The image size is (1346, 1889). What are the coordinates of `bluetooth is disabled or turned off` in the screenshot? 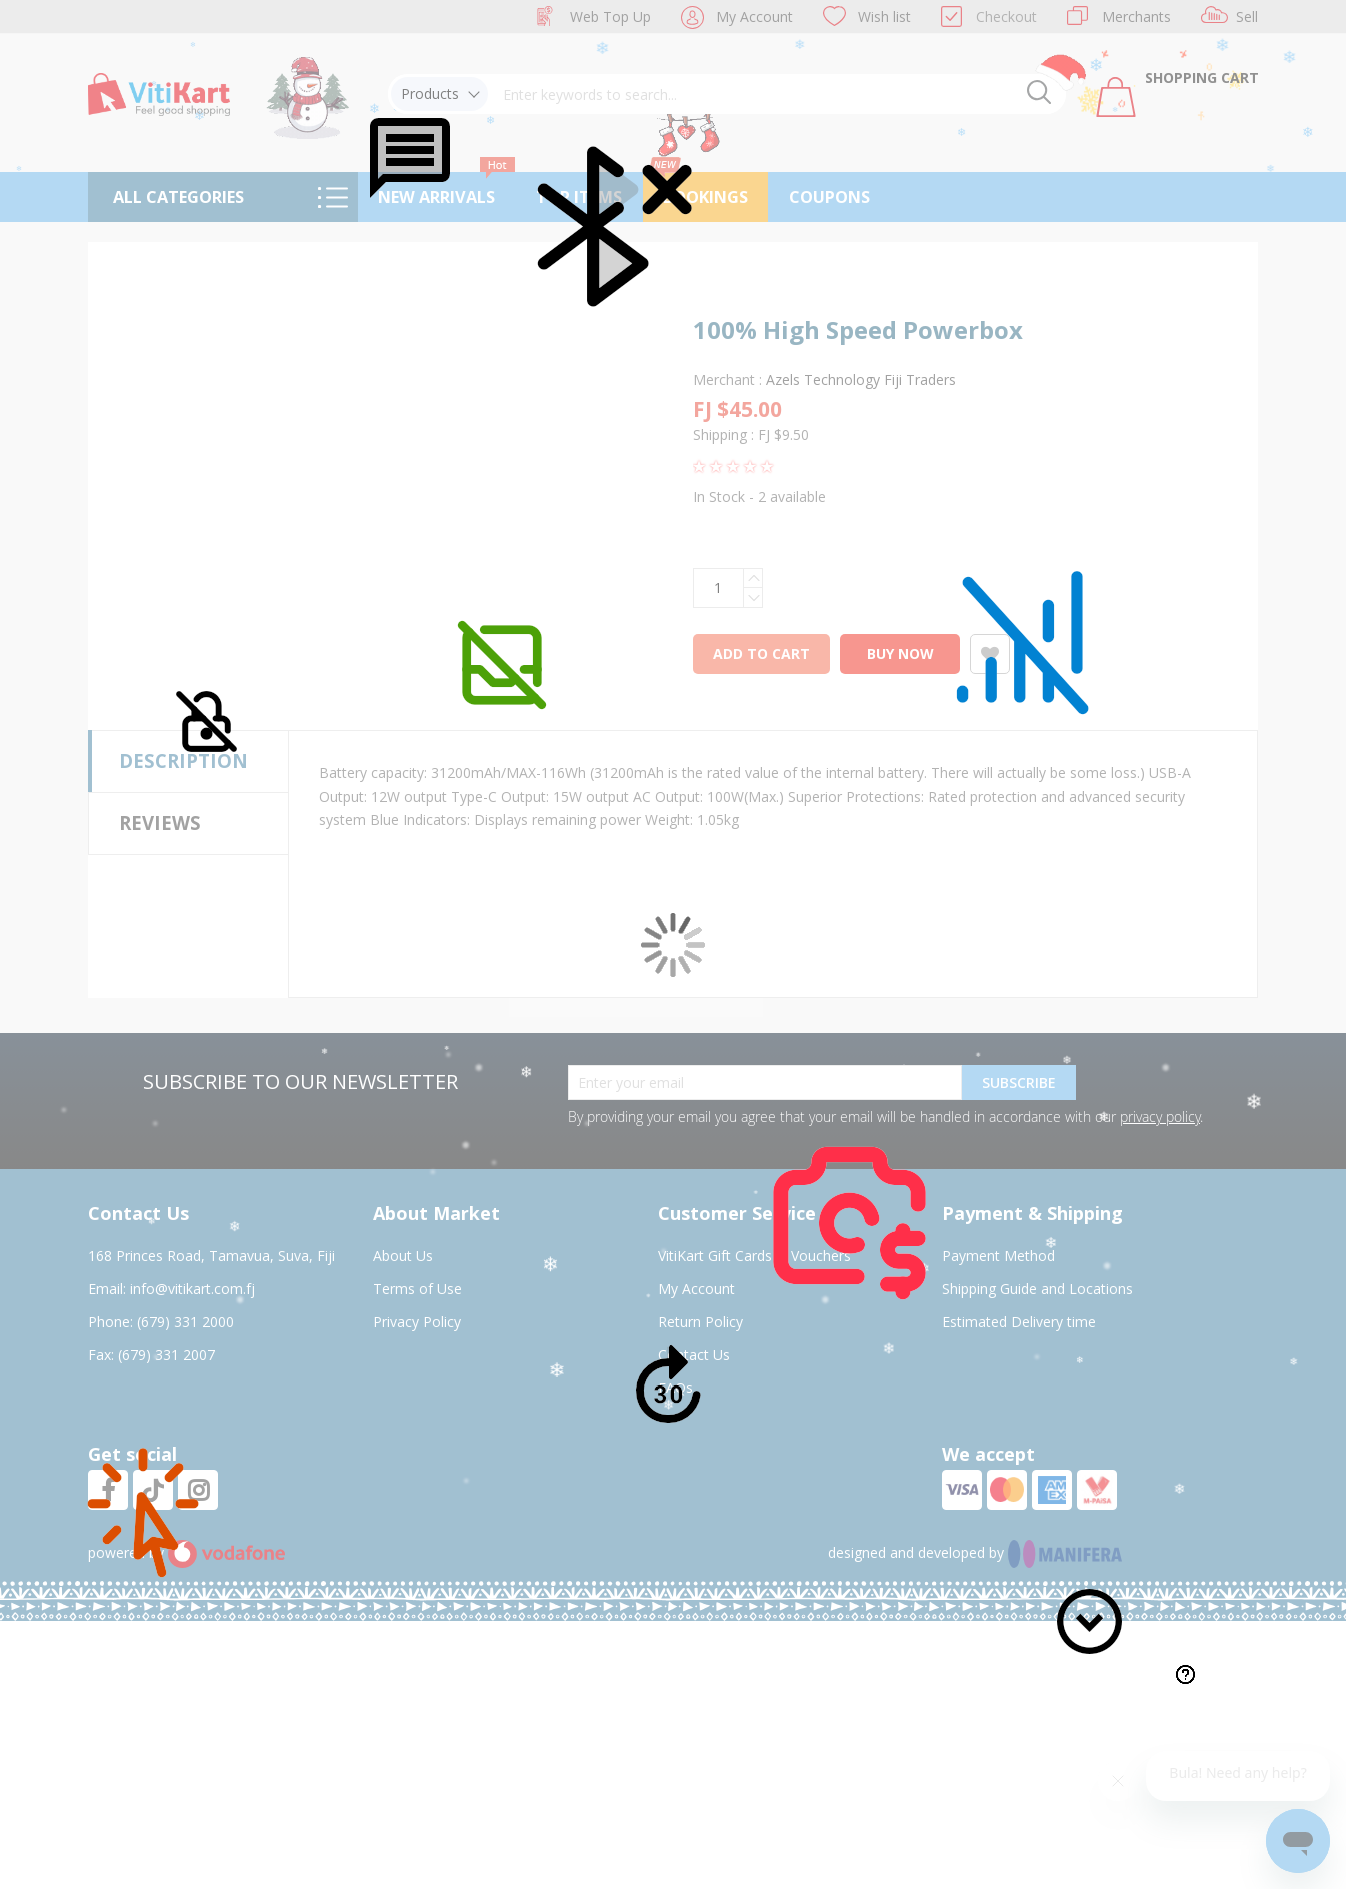 It's located at (605, 226).